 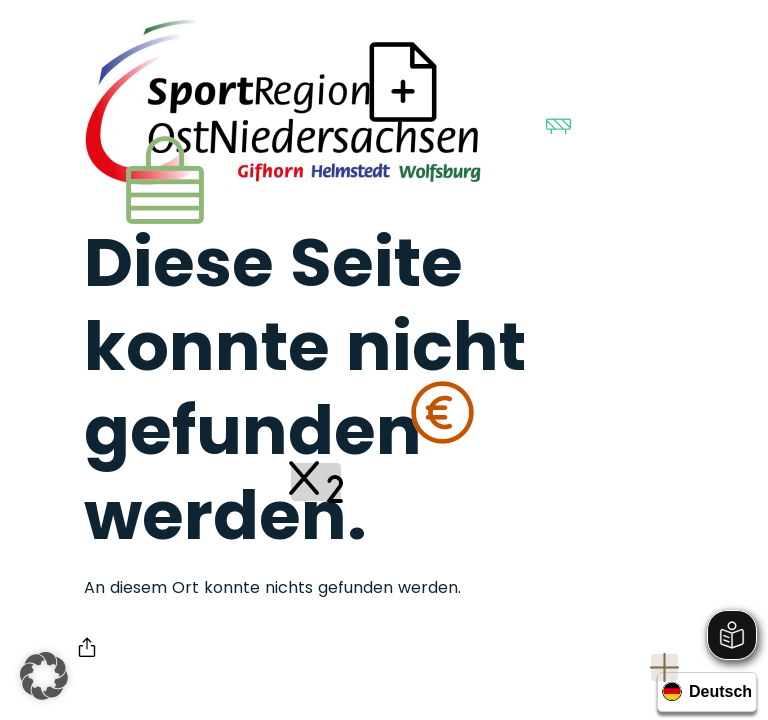 What do you see at coordinates (664, 667) in the screenshot?
I see `add a new item` at bounding box center [664, 667].